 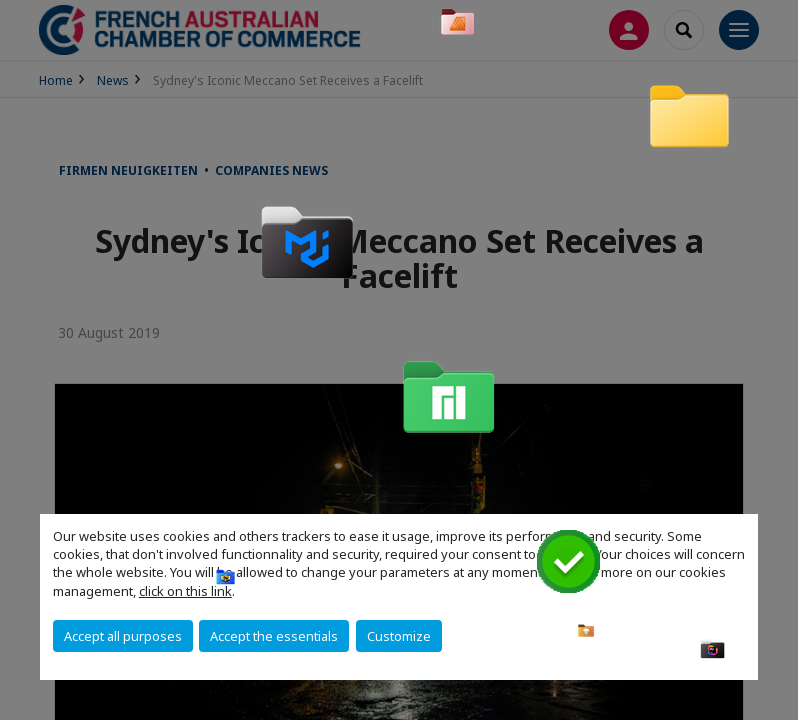 What do you see at coordinates (457, 22) in the screenshot?
I see `open affinity publisher project folder` at bounding box center [457, 22].